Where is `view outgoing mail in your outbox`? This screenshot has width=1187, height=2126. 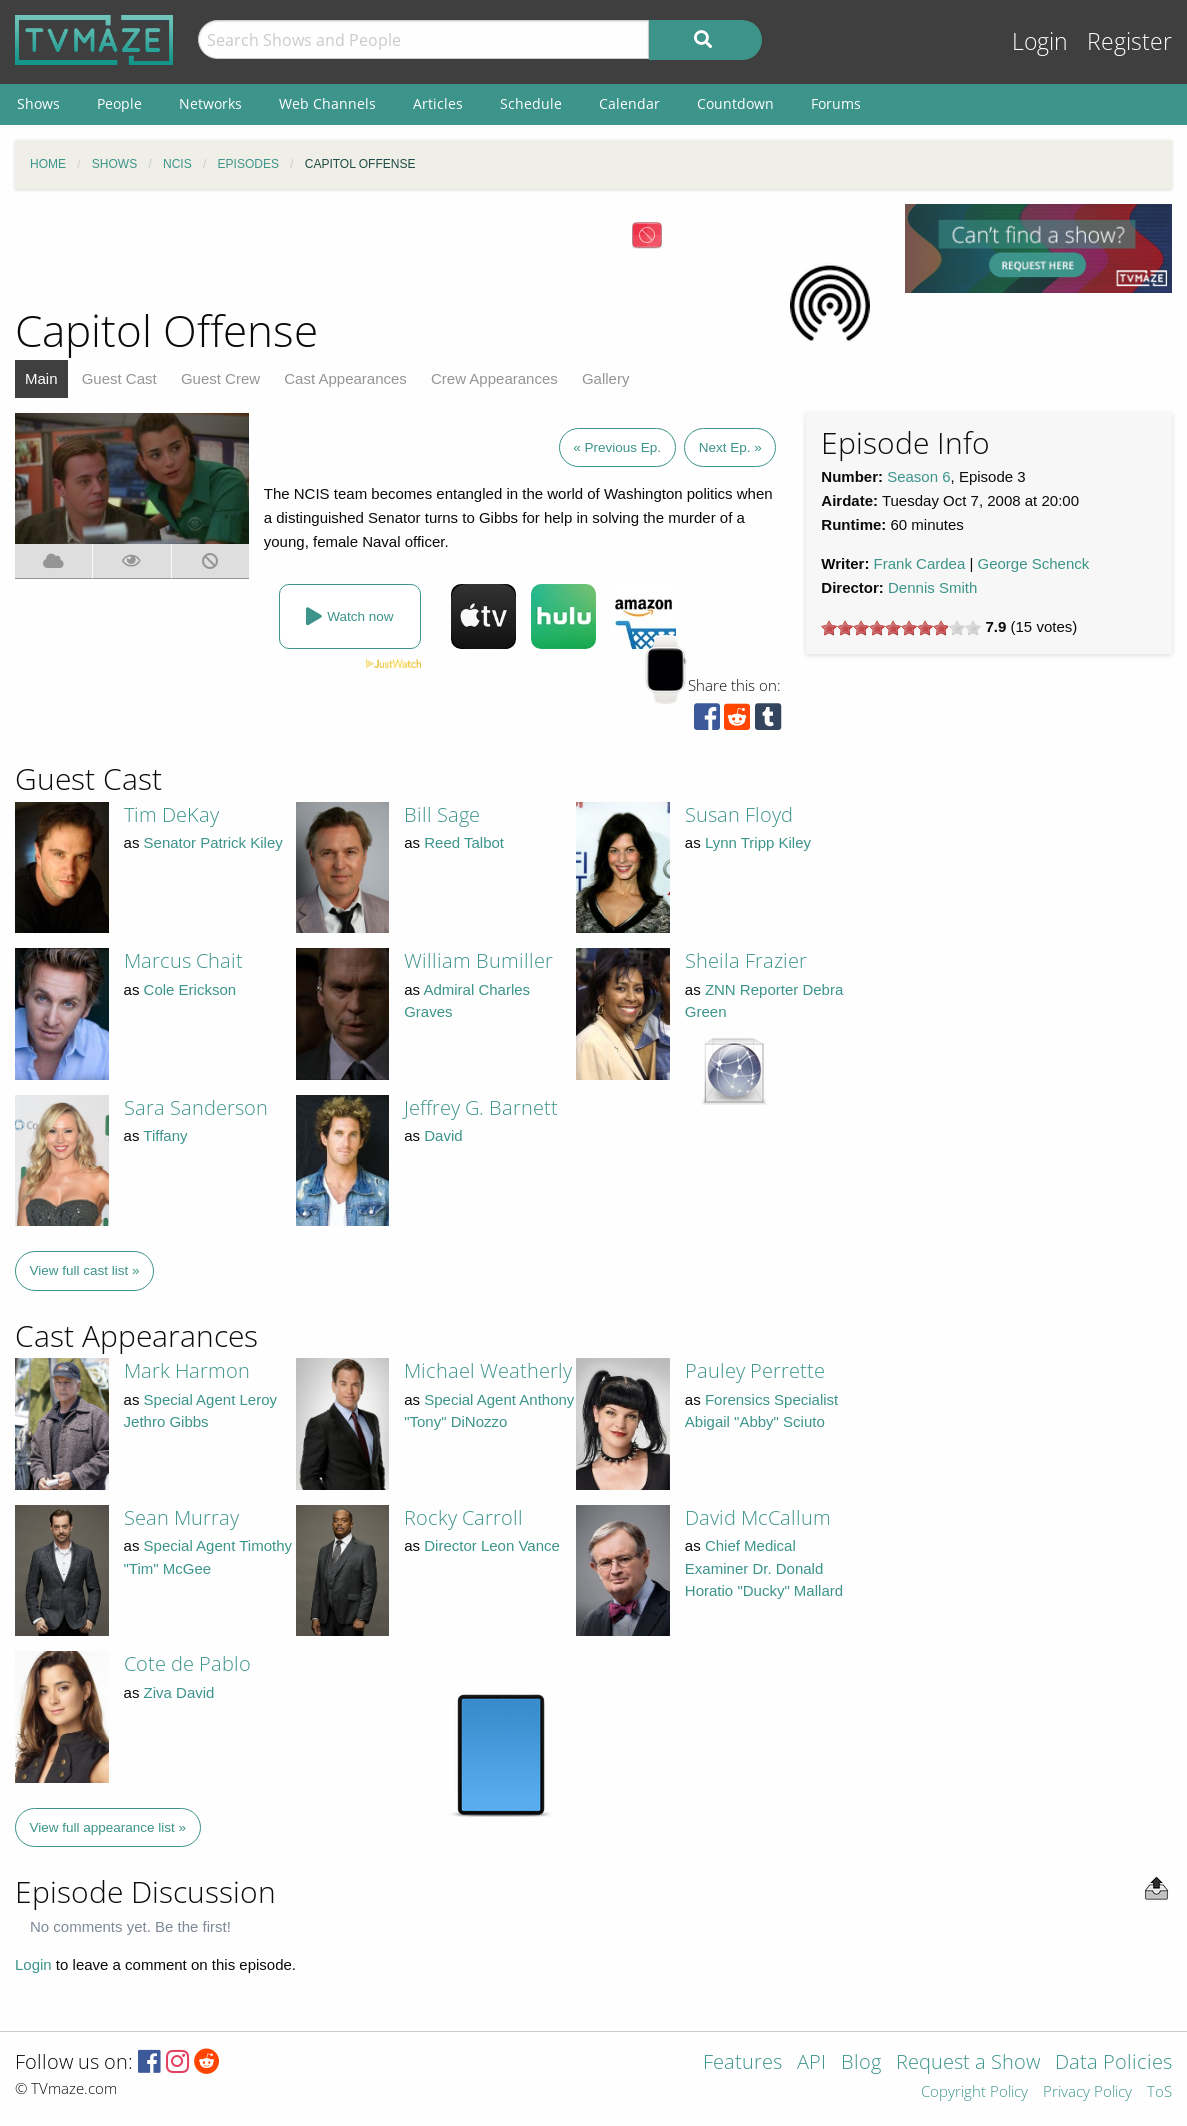 view outgoing mail in your outbox is located at coordinates (1156, 1889).